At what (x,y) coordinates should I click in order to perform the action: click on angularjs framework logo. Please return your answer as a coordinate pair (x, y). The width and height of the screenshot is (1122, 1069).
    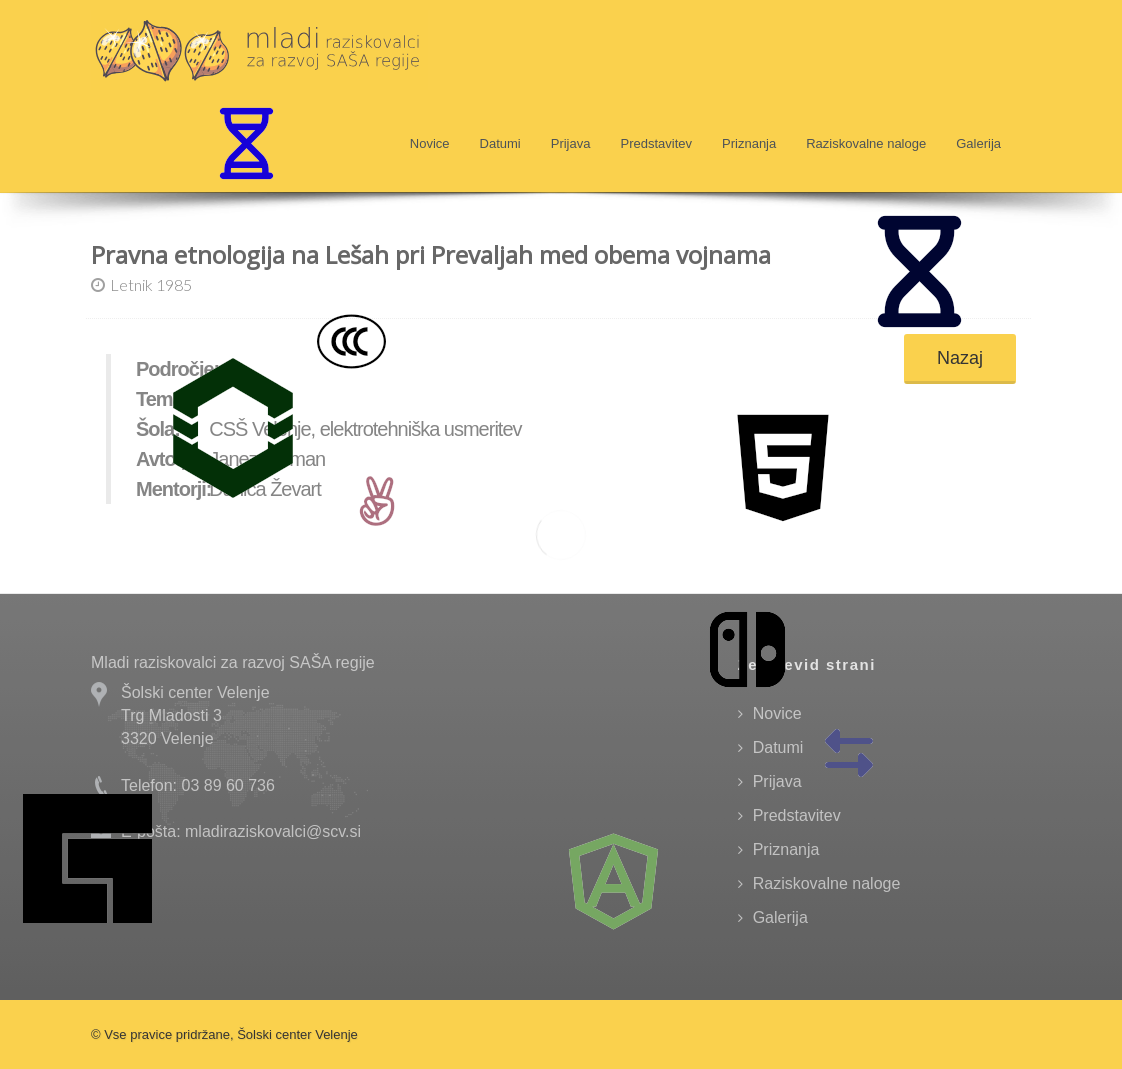
    Looking at the image, I should click on (613, 881).